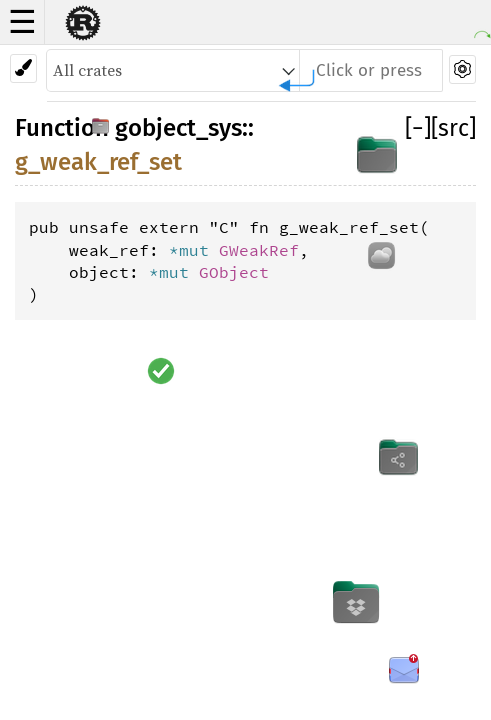 The width and height of the screenshot is (491, 720). I want to click on drop files here to move them into this folder, so click(377, 154).